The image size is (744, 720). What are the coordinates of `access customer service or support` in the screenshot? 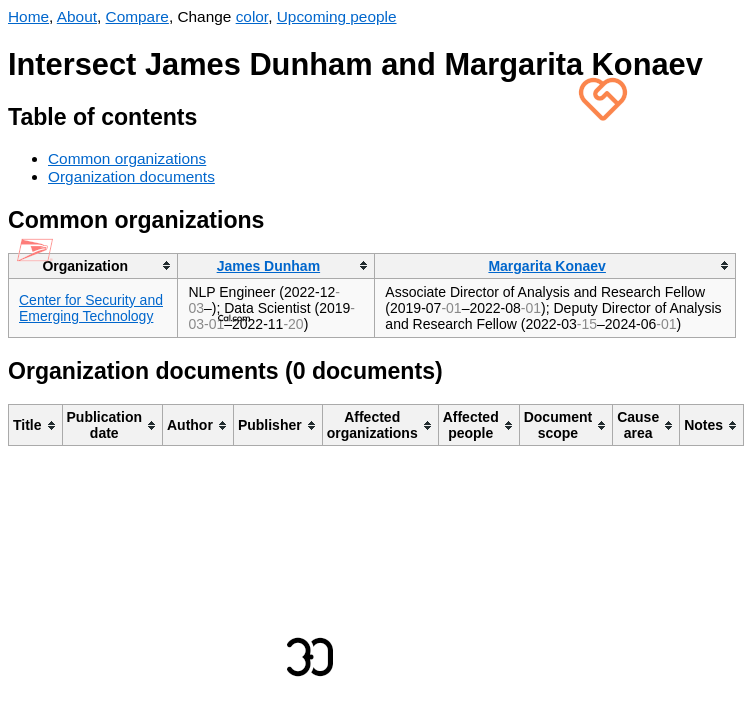 It's located at (603, 99).